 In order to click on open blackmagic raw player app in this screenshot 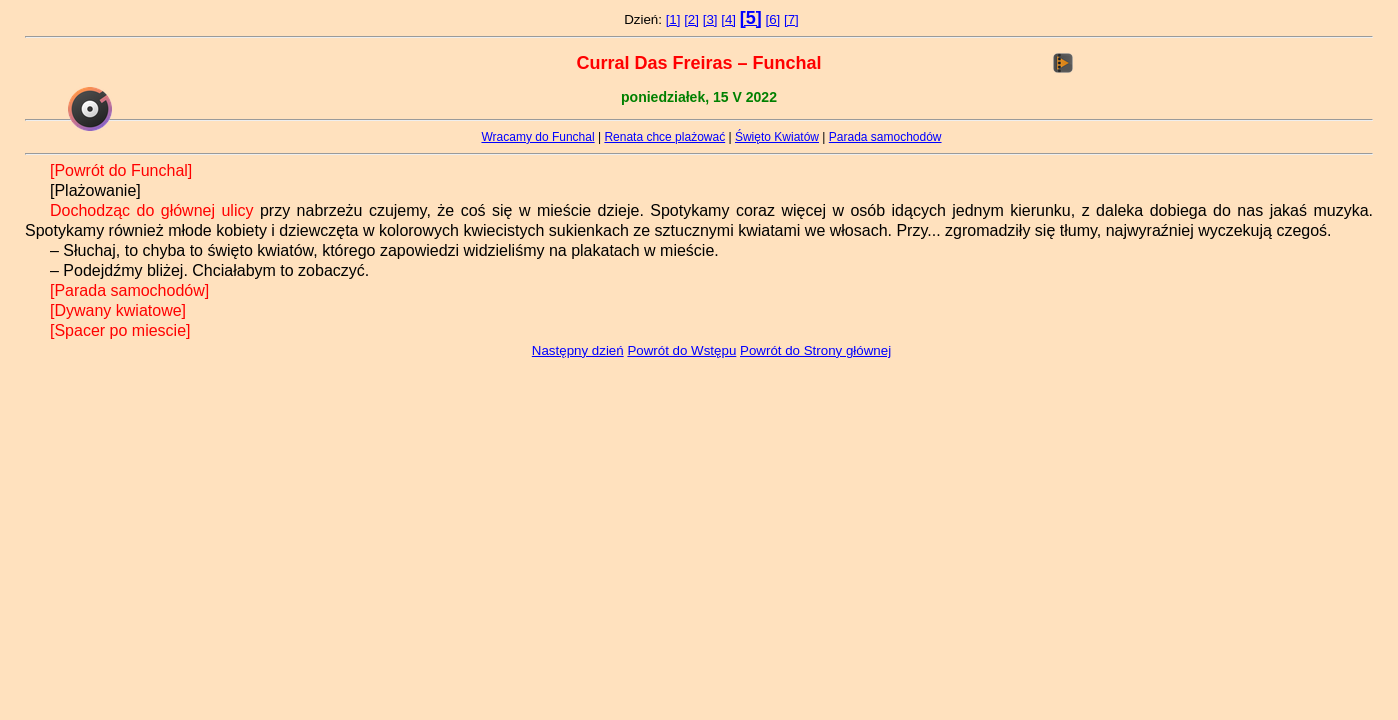, I will do `click(1063, 63)`.